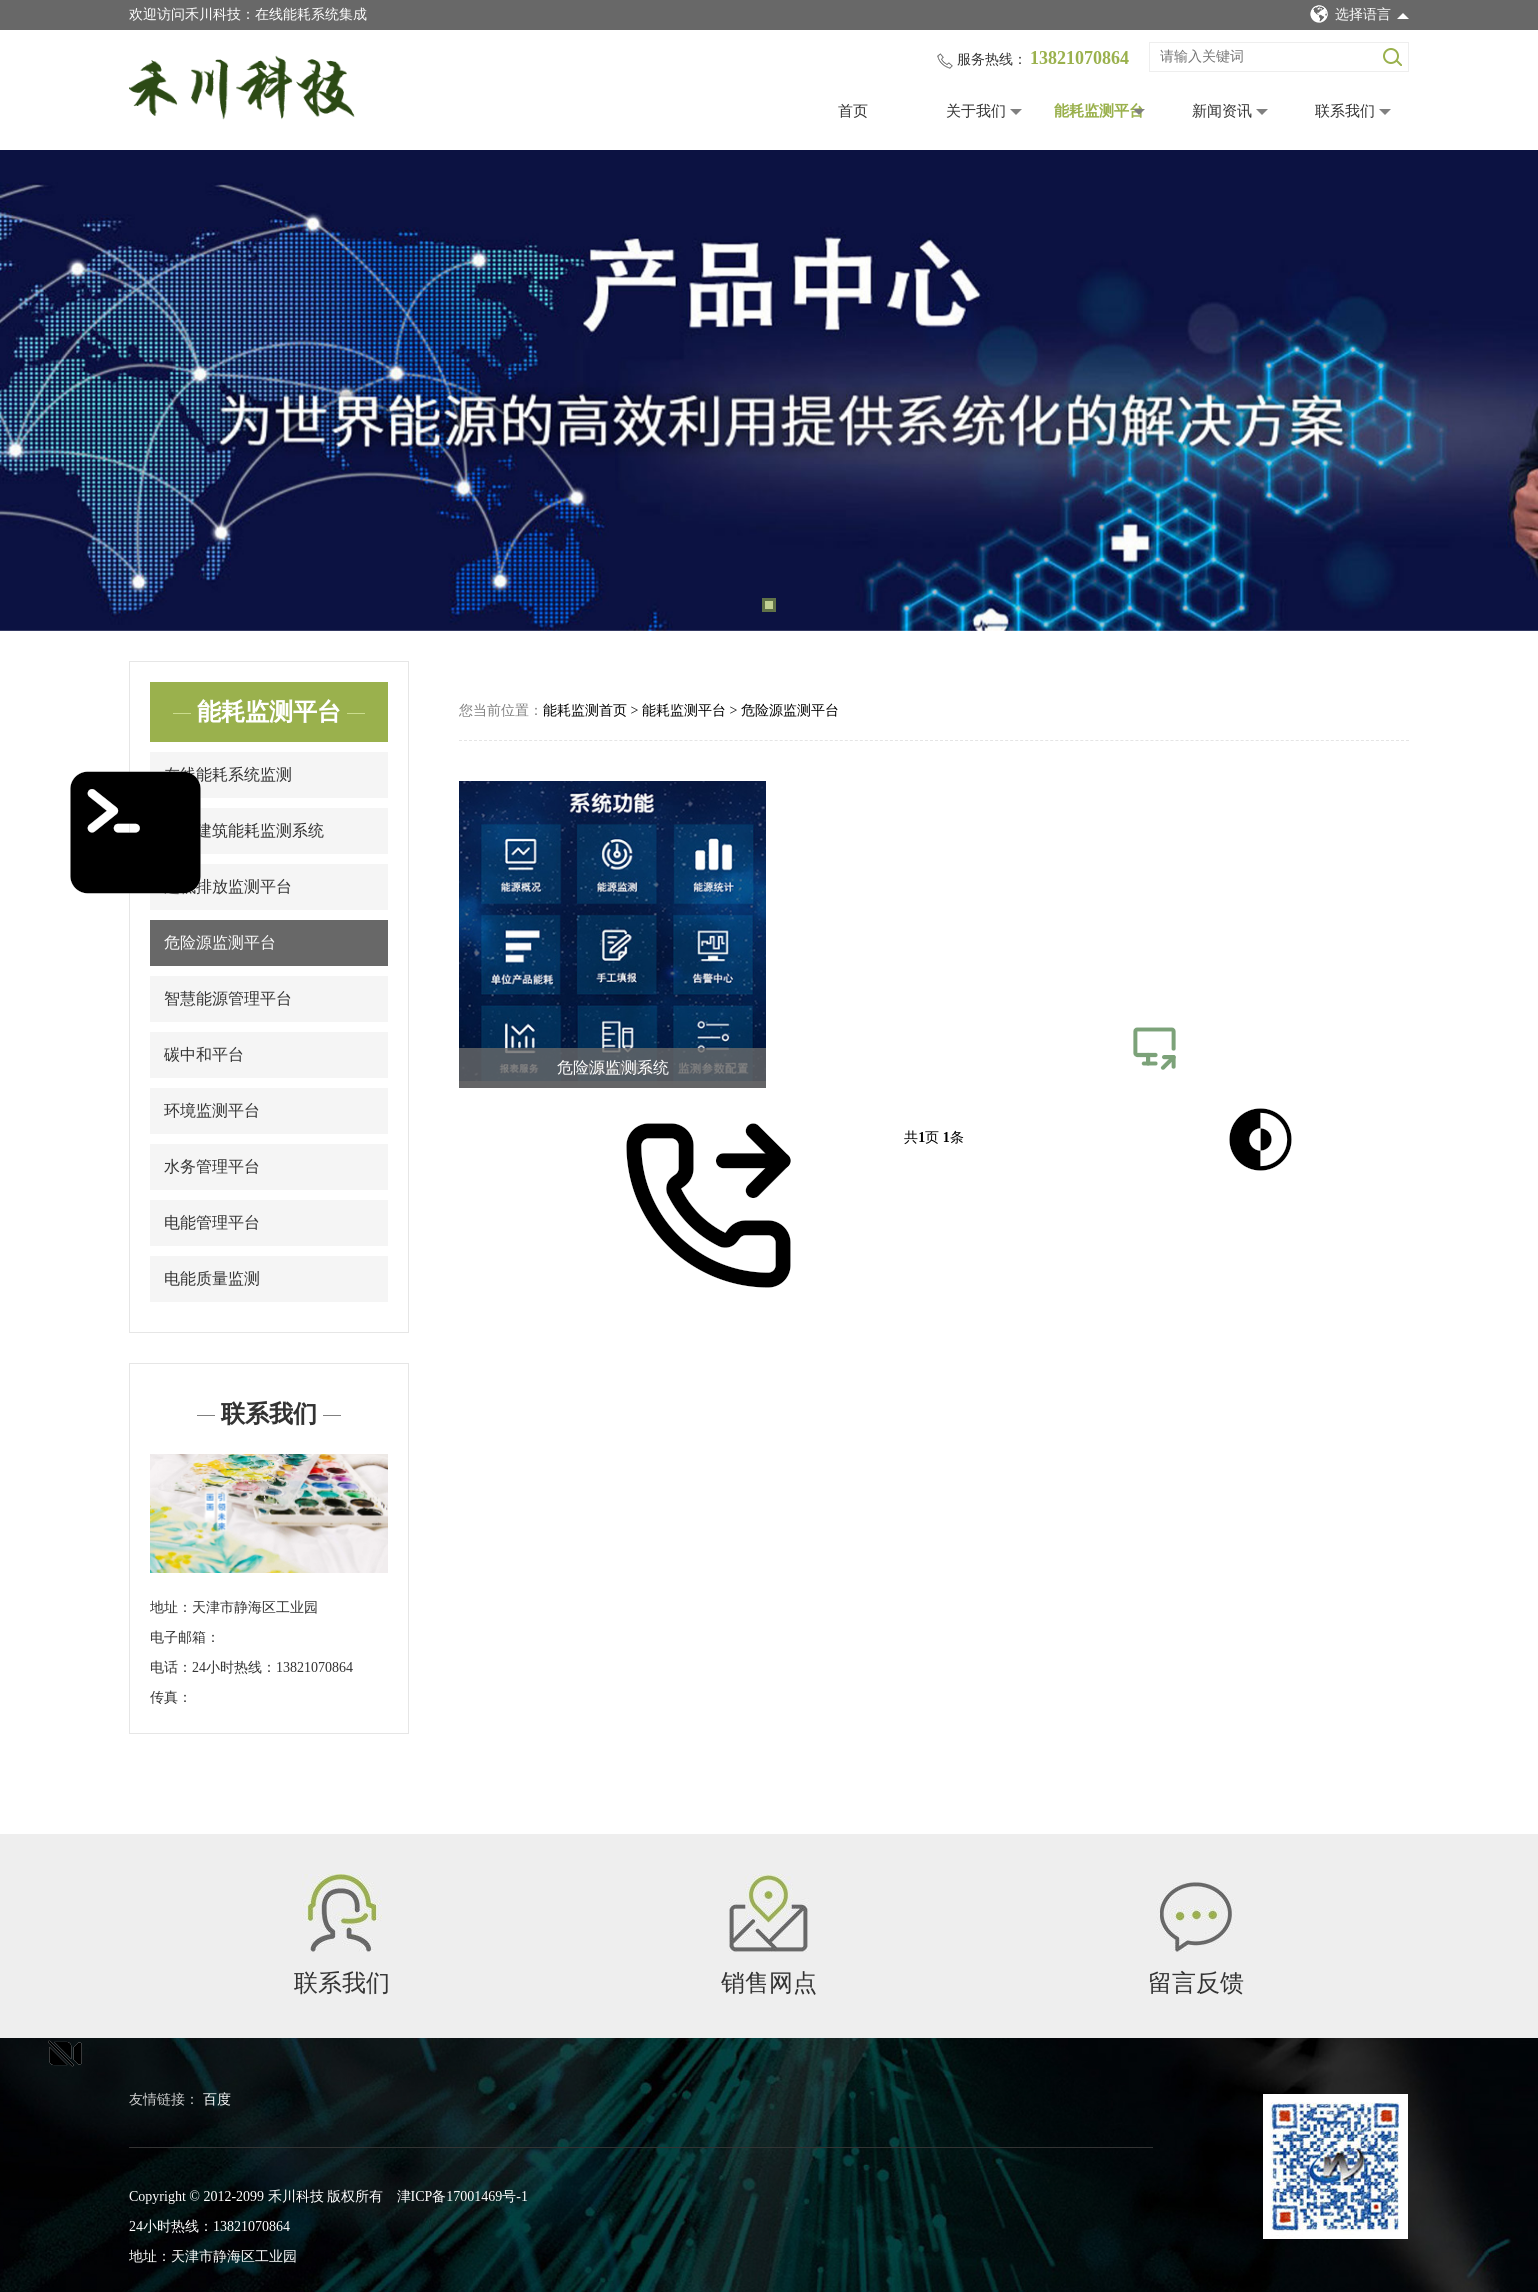  Describe the element at coordinates (65, 2053) in the screenshot. I see `turn off video camera` at that location.